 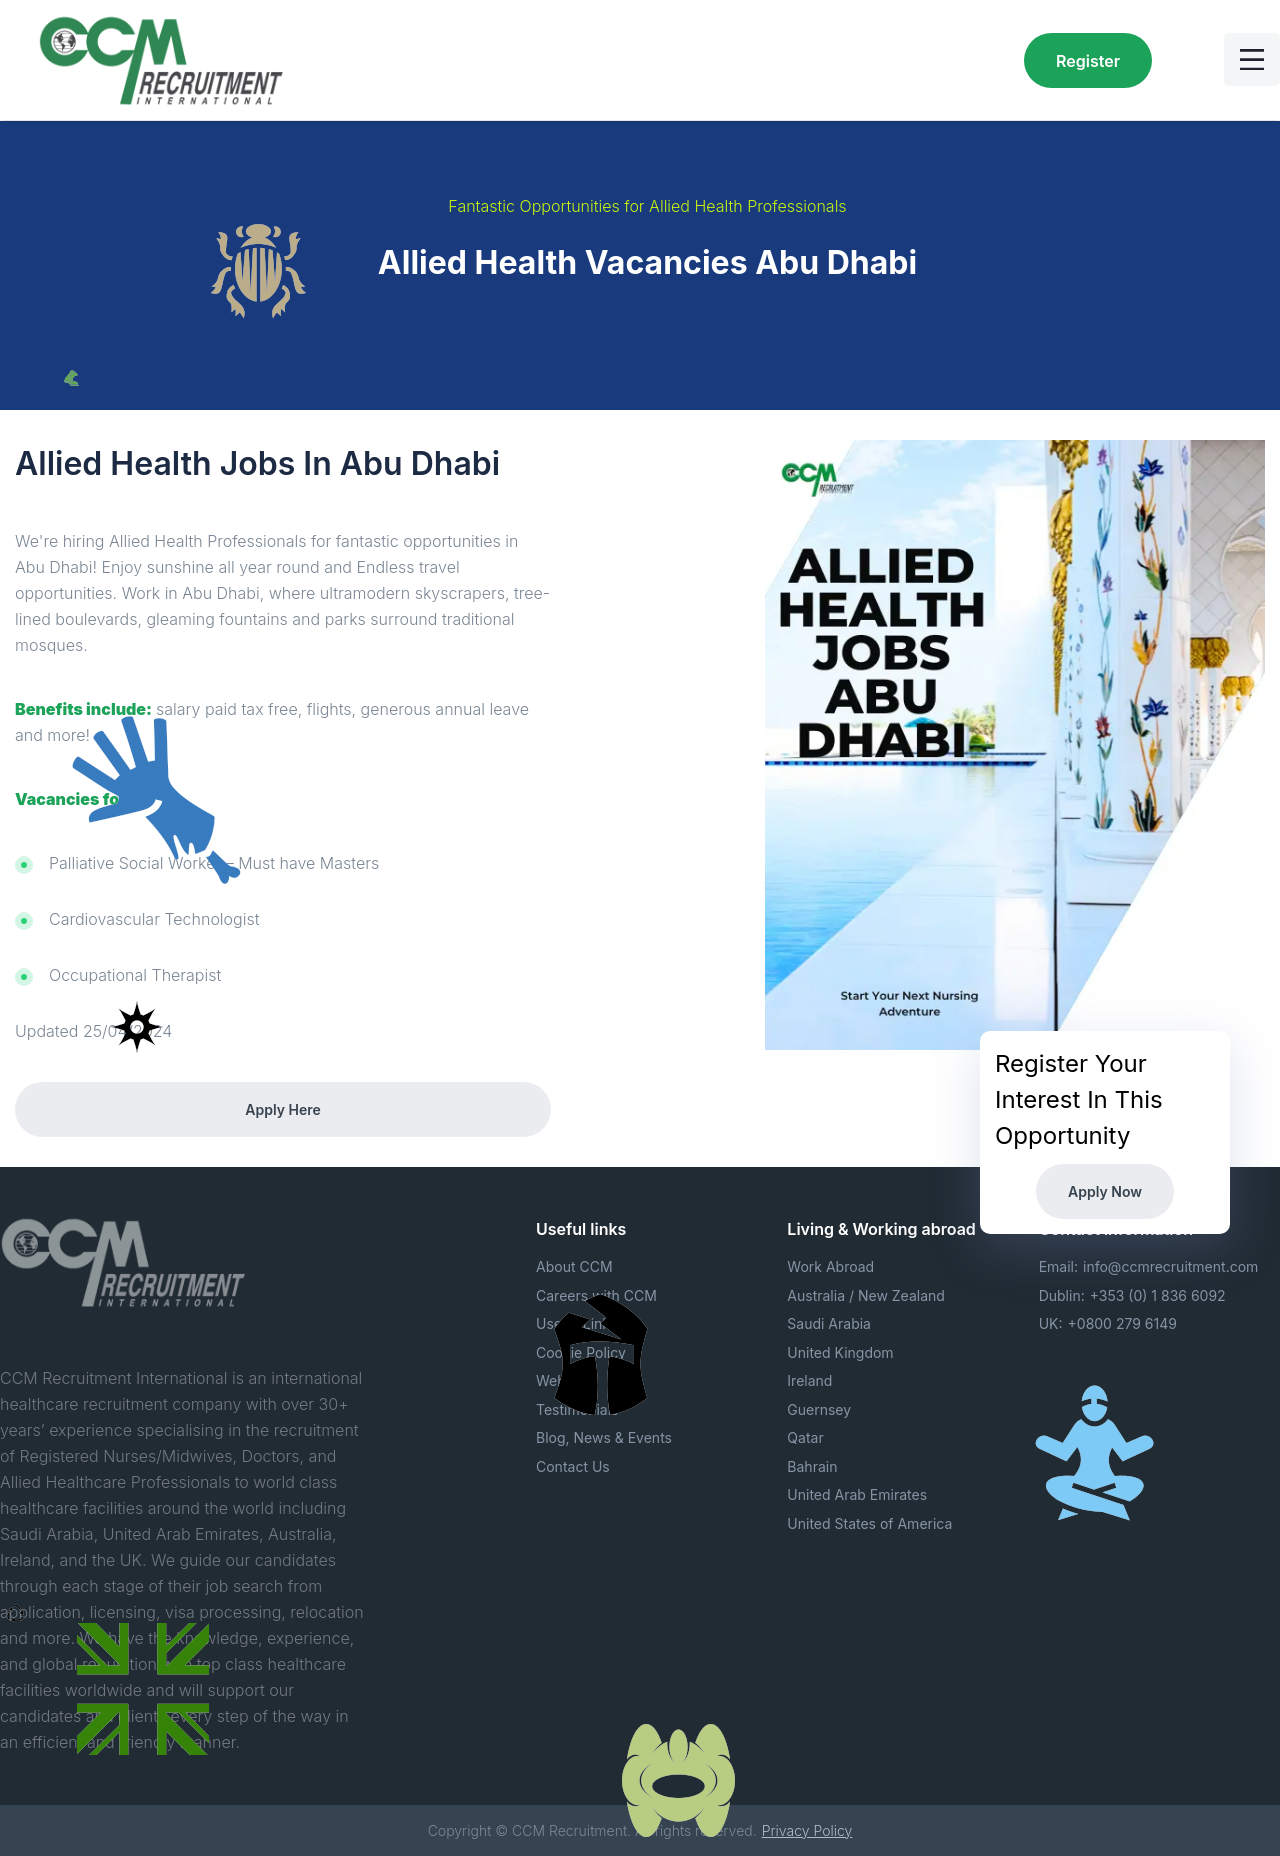 I want to click on indicates damaged or broken armor status, so click(x=600, y=1355).